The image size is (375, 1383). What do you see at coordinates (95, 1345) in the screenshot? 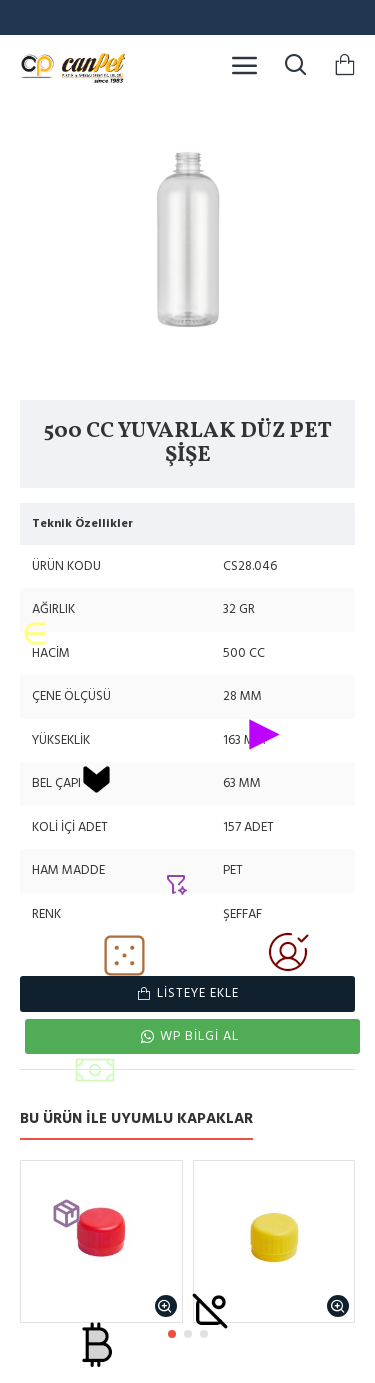
I see `view bitcoin balance or wallet` at bounding box center [95, 1345].